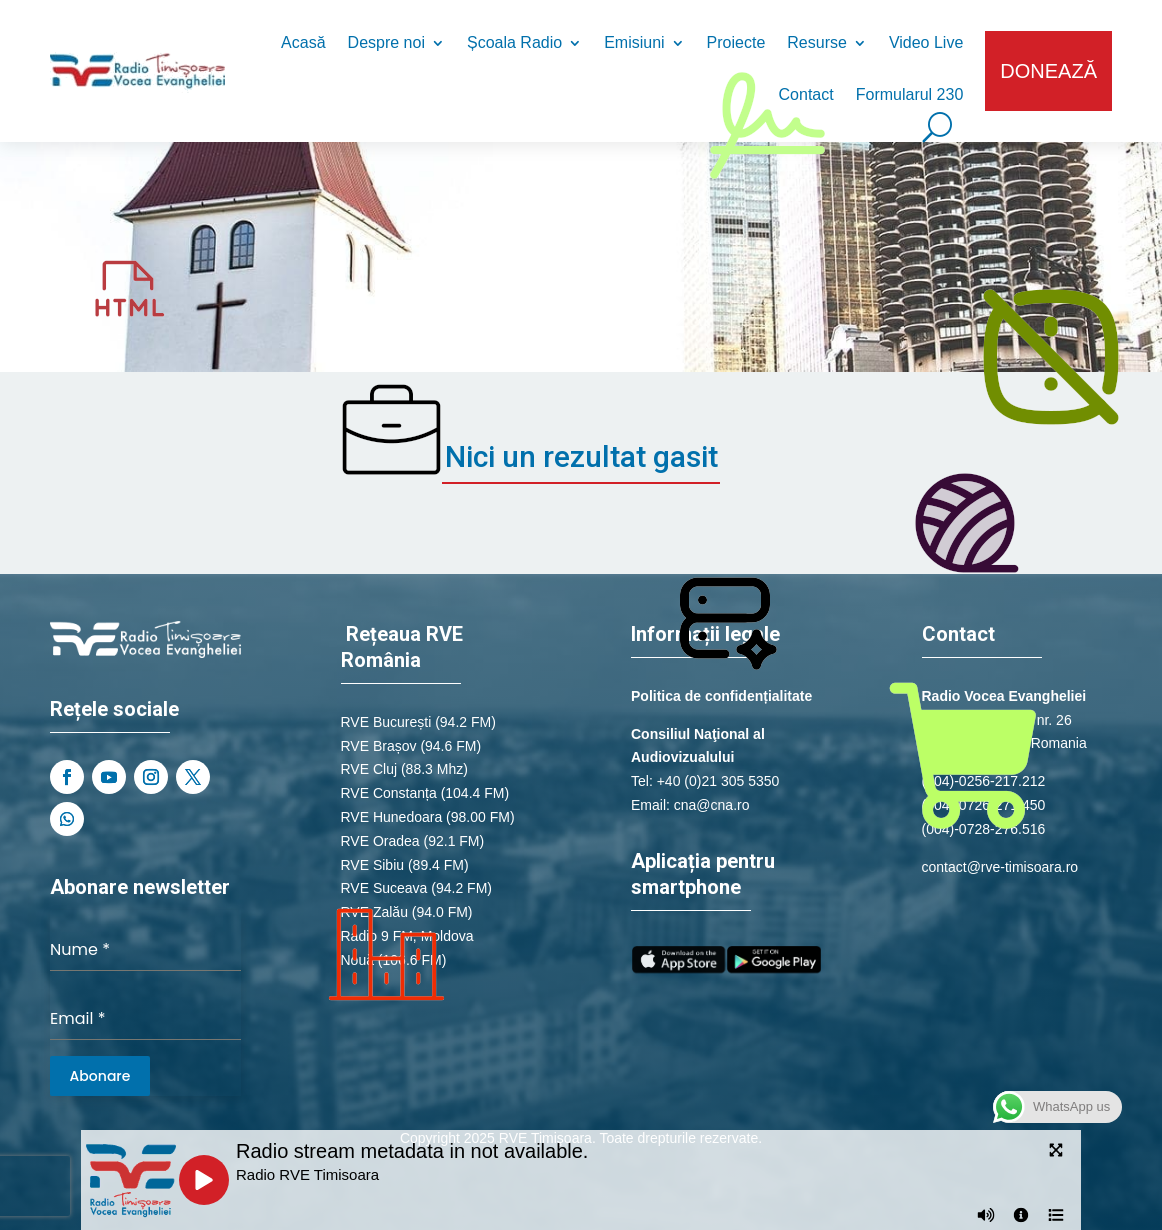 This screenshot has width=1162, height=1230. I want to click on view or open an HTML file, so click(128, 291).